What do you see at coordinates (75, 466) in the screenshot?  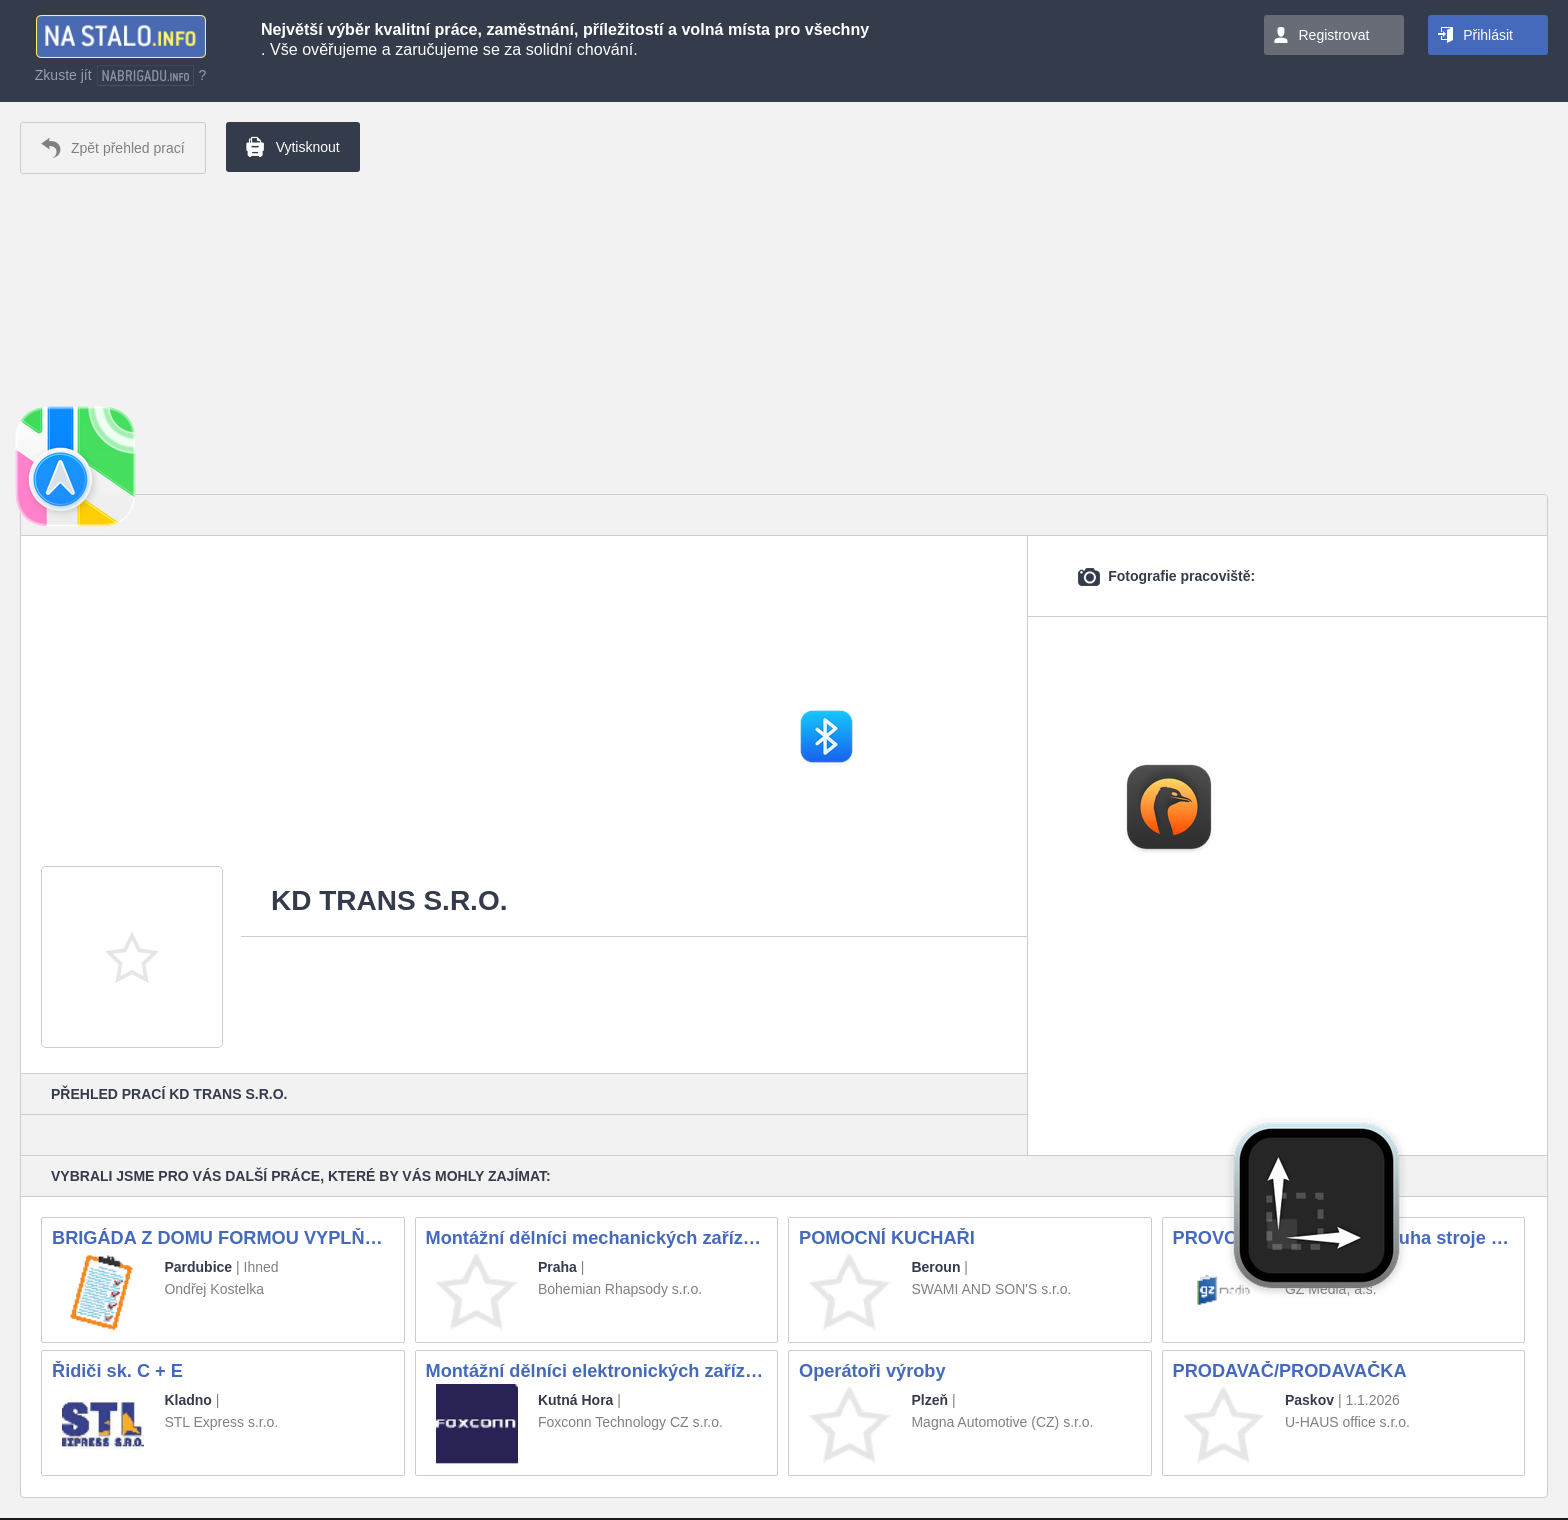 I see `open gnome maps application` at bounding box center [75, 466].